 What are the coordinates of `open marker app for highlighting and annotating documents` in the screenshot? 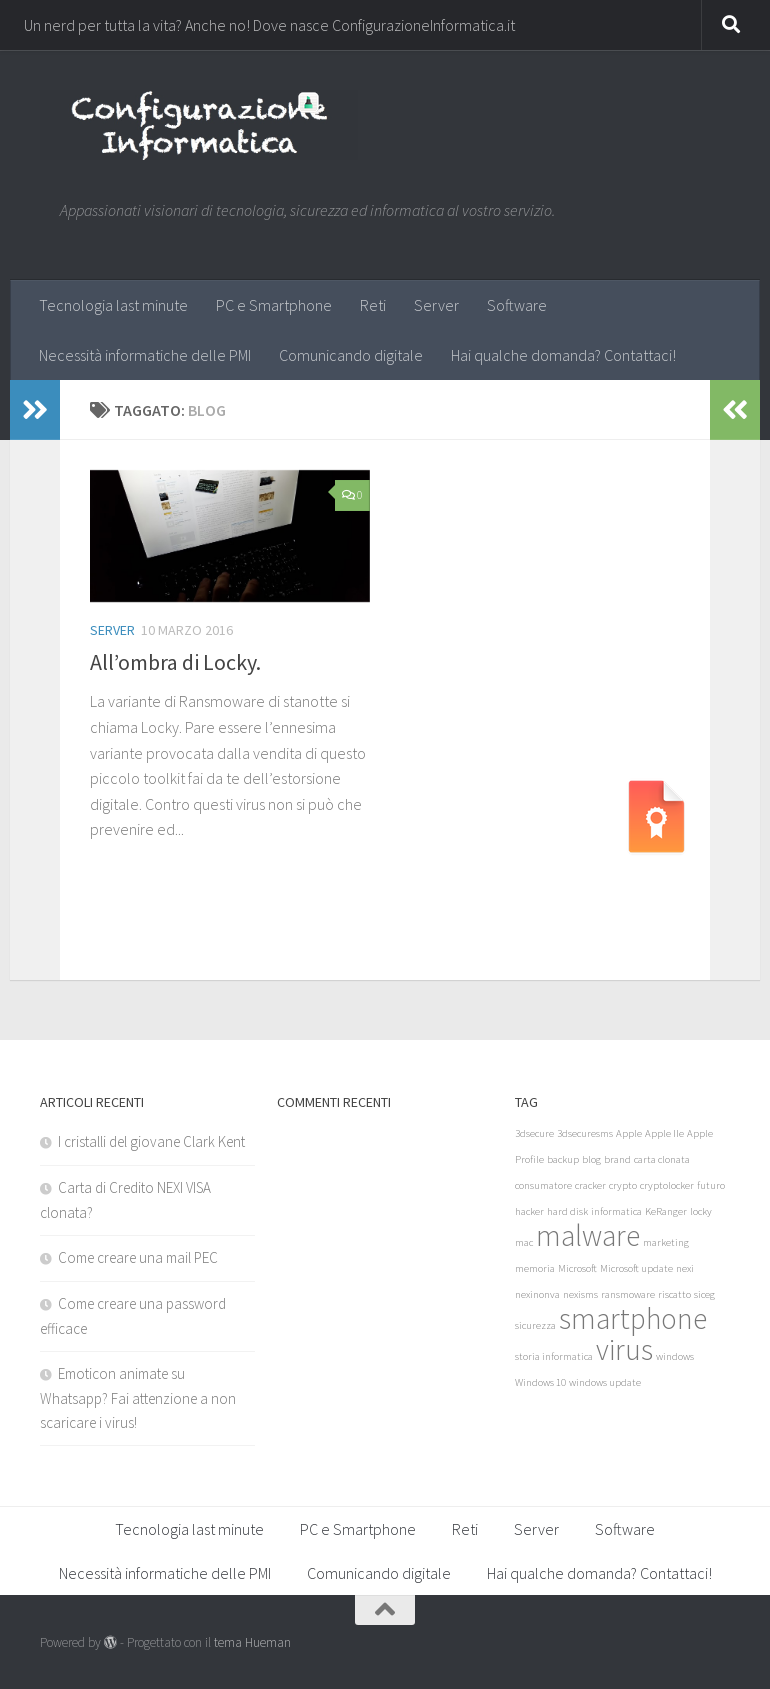 It's located at (308, 102).